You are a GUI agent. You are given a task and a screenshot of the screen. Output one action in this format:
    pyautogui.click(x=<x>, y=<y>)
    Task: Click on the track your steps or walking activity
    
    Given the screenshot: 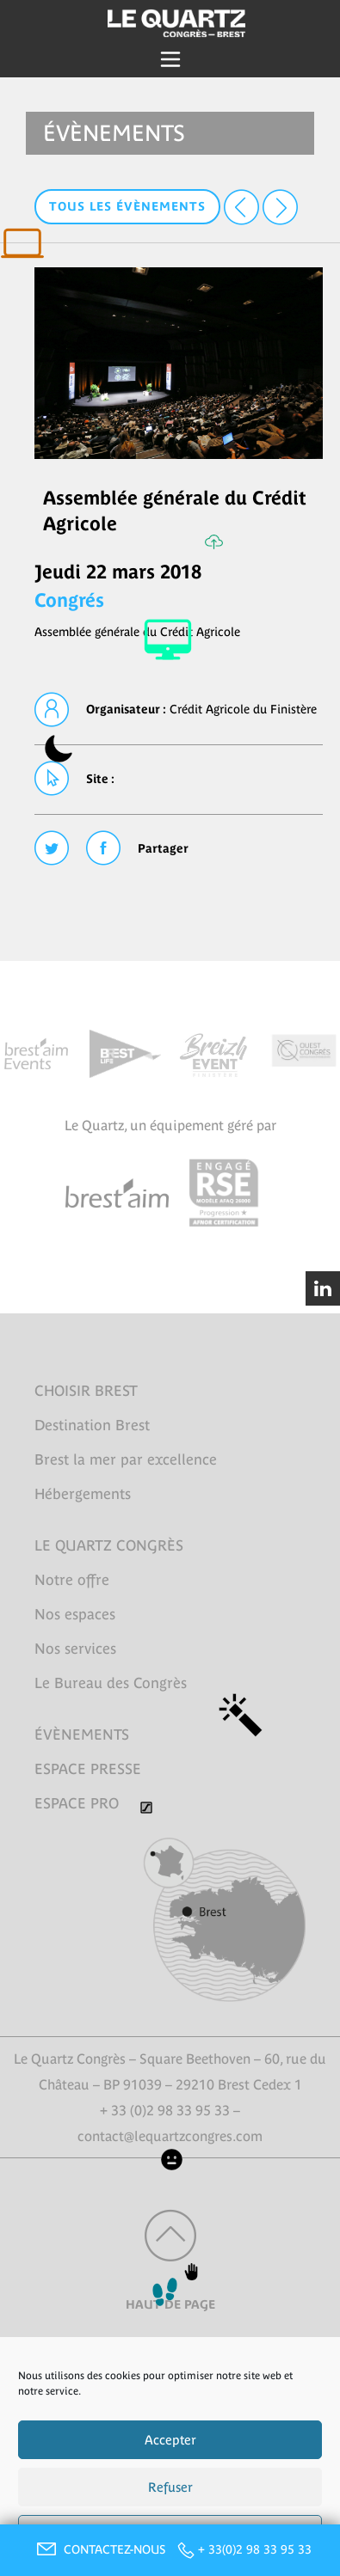 What is the action you would take?
    pyautogui.click(x=164, y=2291)
    